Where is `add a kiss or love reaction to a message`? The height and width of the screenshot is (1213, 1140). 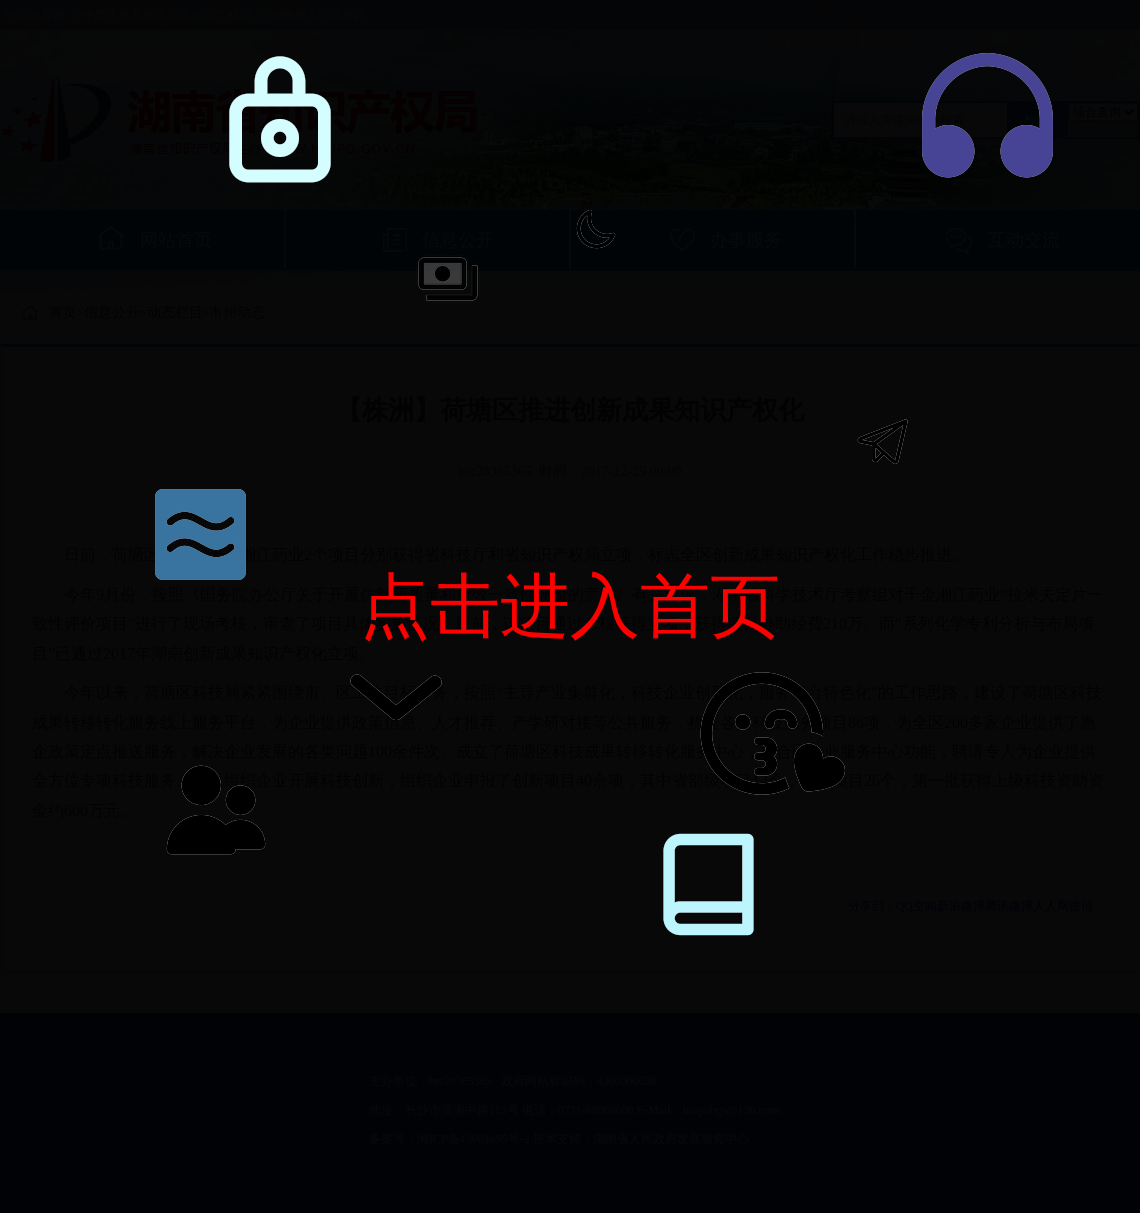
add a kiss or love reaction to a message is located at coordinates (769, 733).